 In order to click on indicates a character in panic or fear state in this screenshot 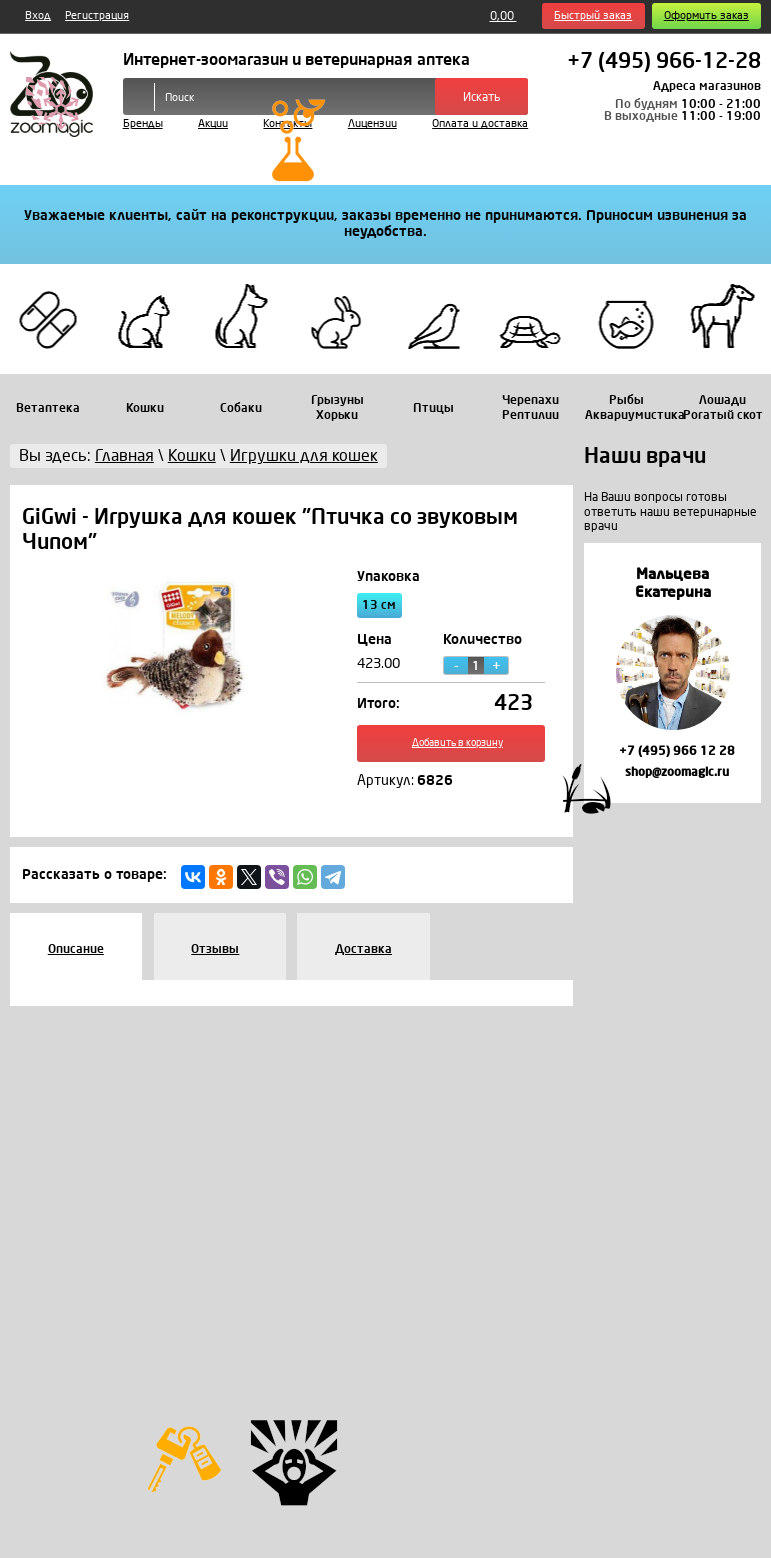, I will do `click(294, 1463)`.